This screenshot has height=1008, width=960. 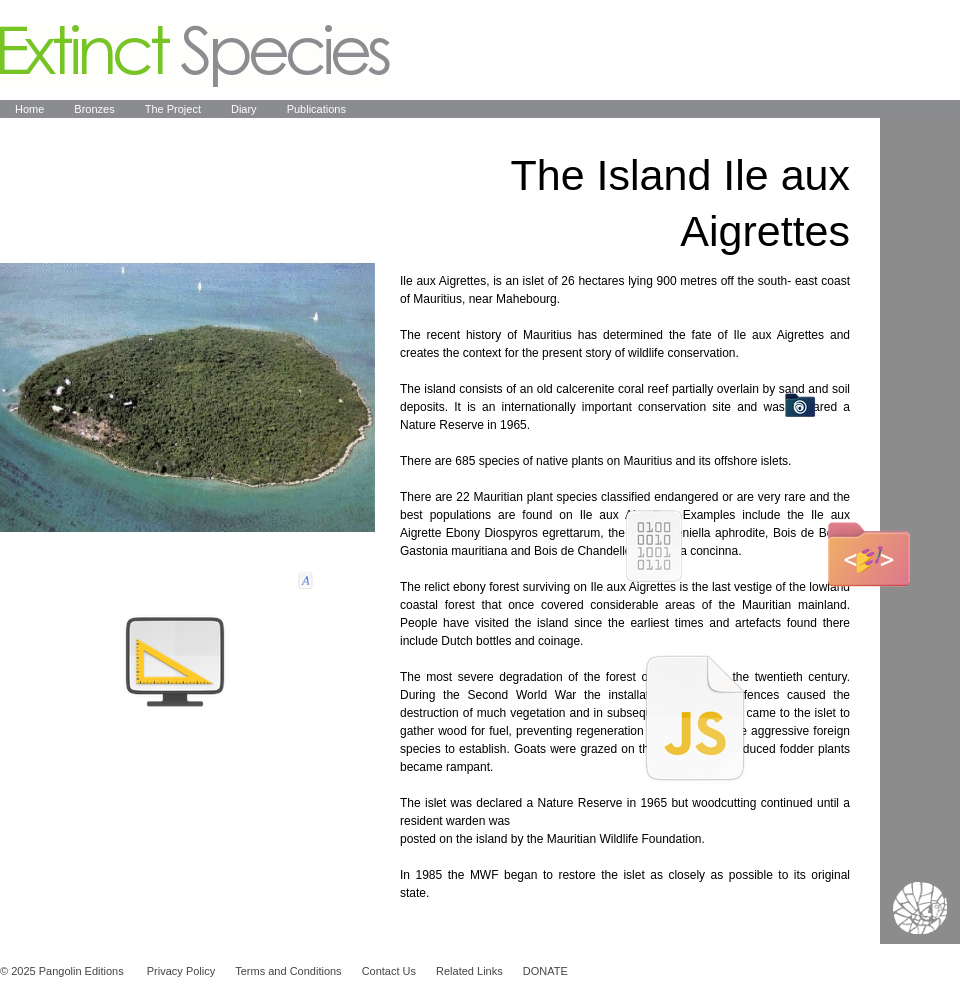 I want to click on open ubisoft connect (uplay) game files folder, so click(x=800, y=406).